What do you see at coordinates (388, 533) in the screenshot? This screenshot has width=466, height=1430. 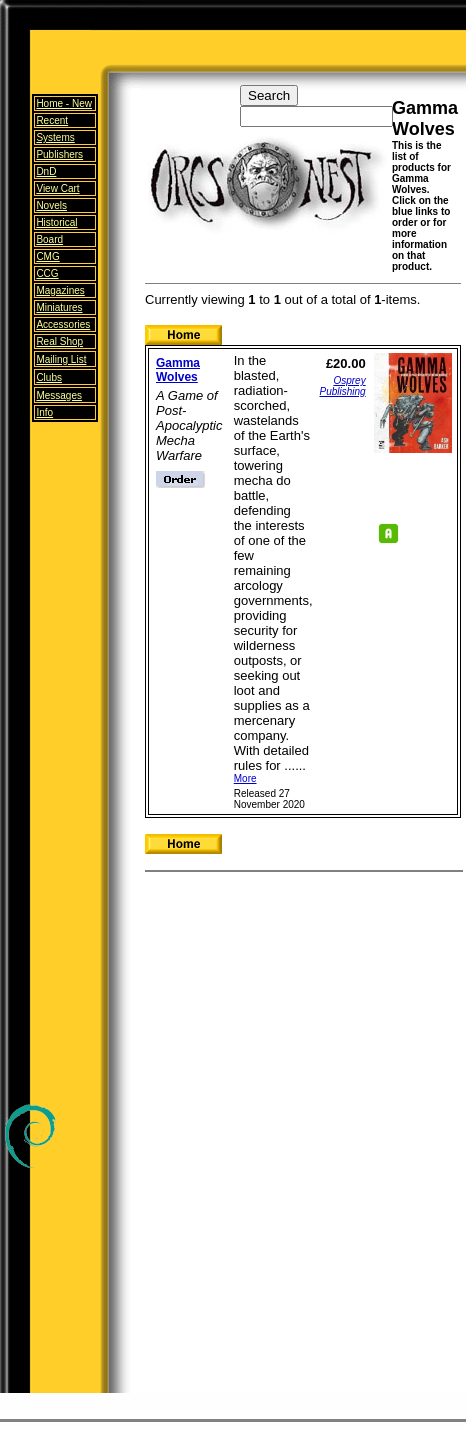 I see `select text formatting option A` at bounding box center [388, 533].